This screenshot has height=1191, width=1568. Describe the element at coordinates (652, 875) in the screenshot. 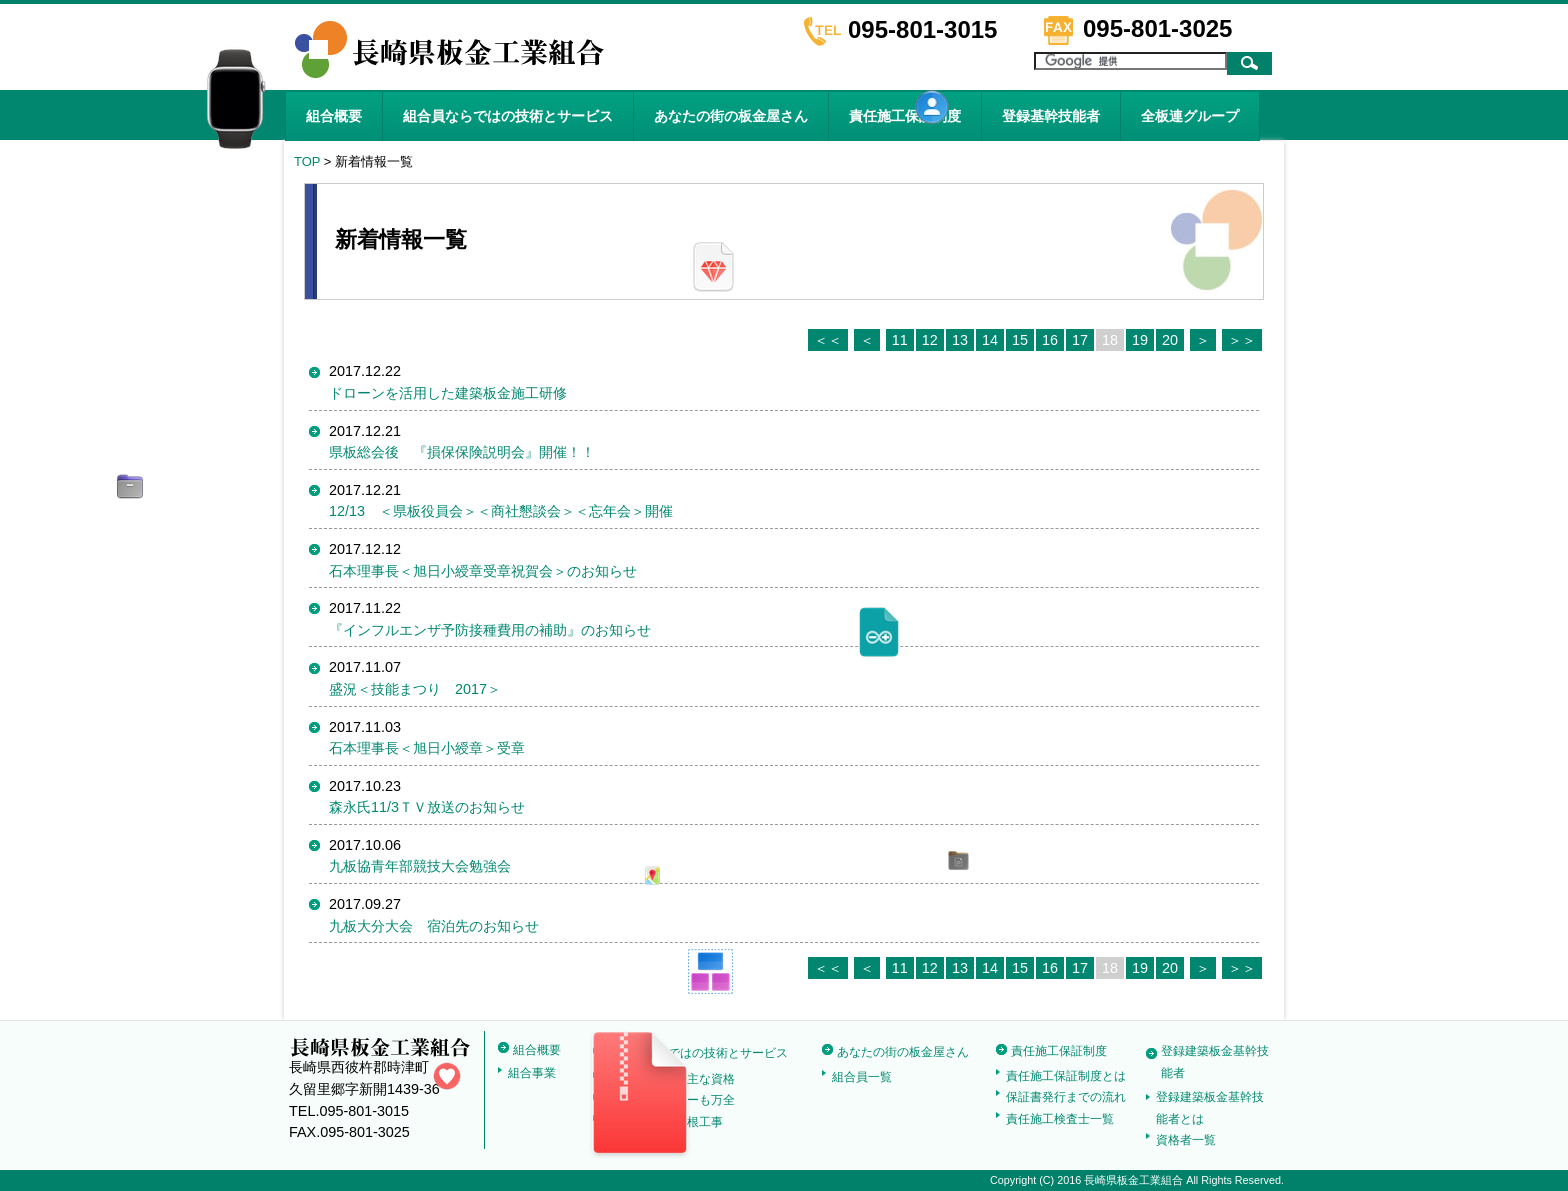

I see `a google earth kml file containing location data` at that location.